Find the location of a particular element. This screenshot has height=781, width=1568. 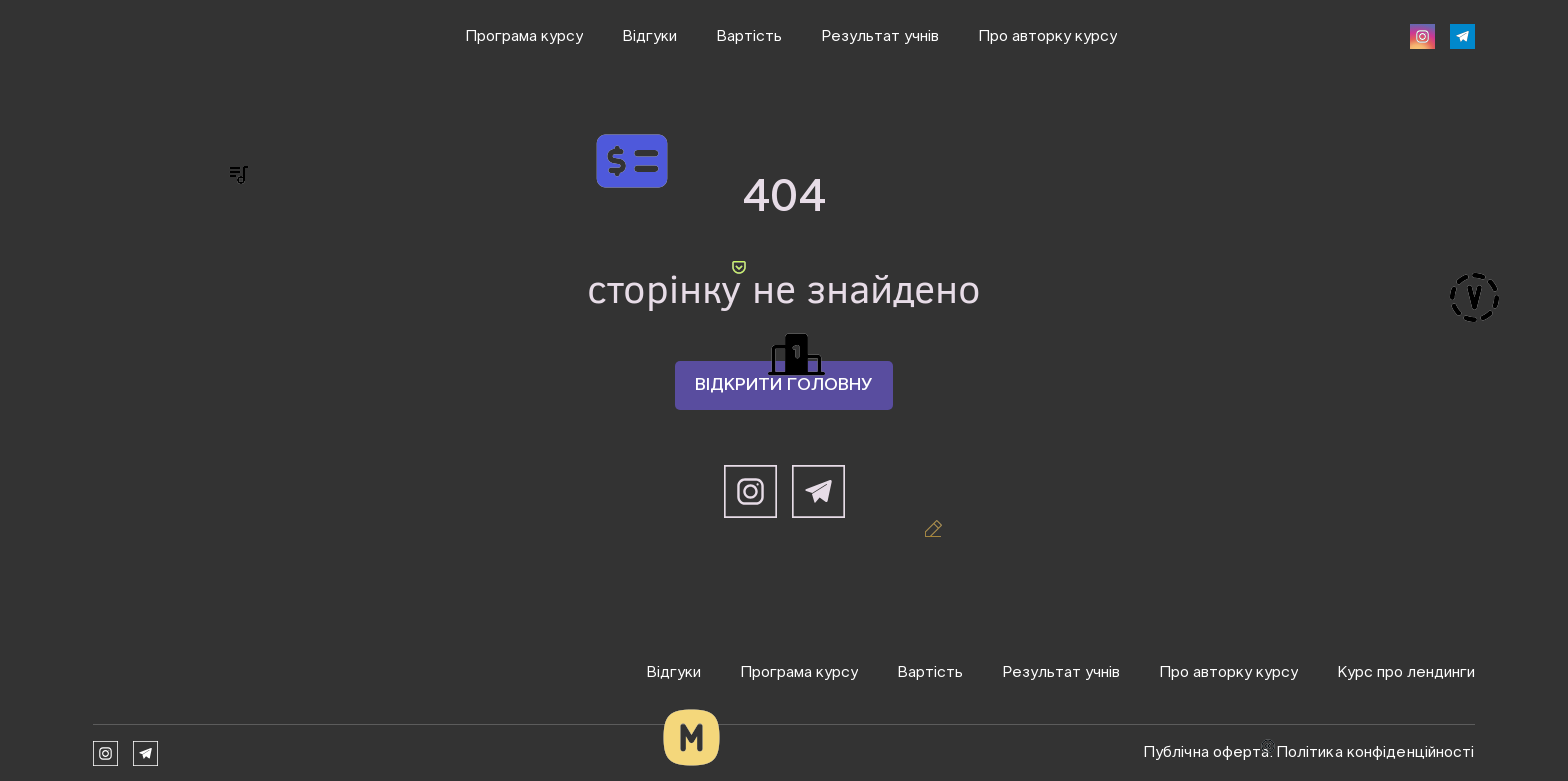

indicates a pending or in-progress verification status is located at coordinates (1474, 297).